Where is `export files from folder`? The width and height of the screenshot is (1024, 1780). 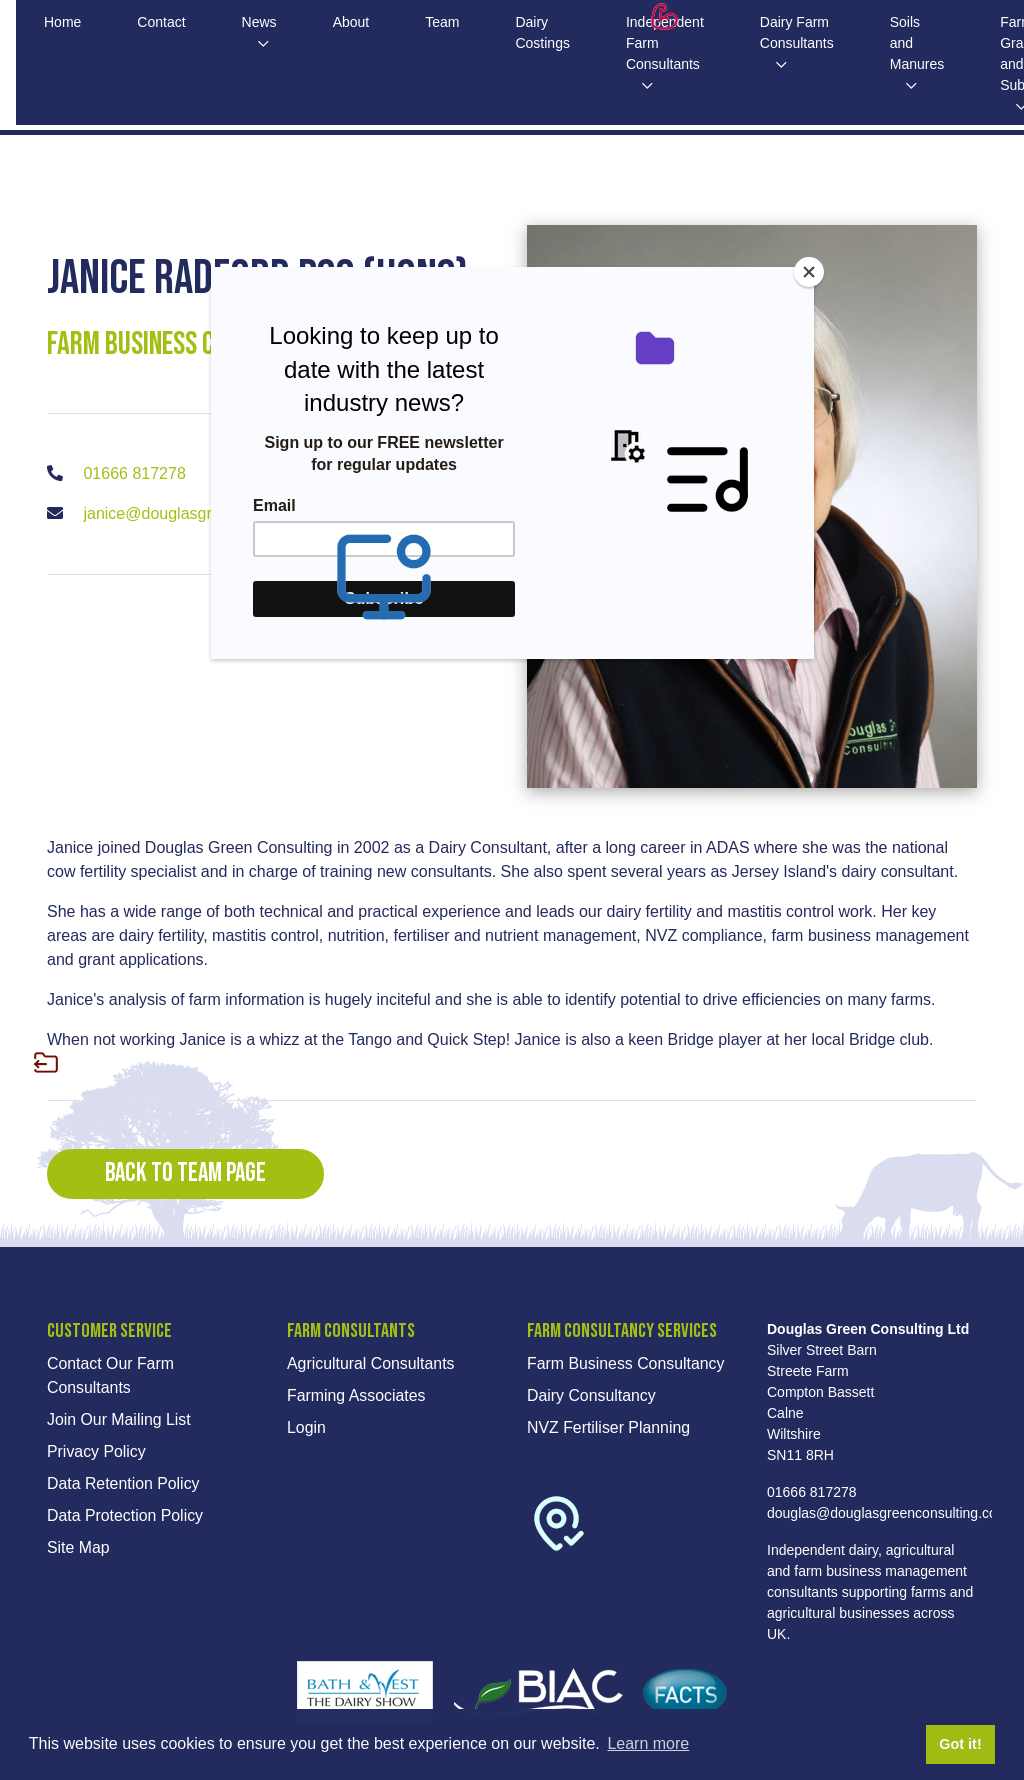 export files from folder is located at coordinates (46, 1063).